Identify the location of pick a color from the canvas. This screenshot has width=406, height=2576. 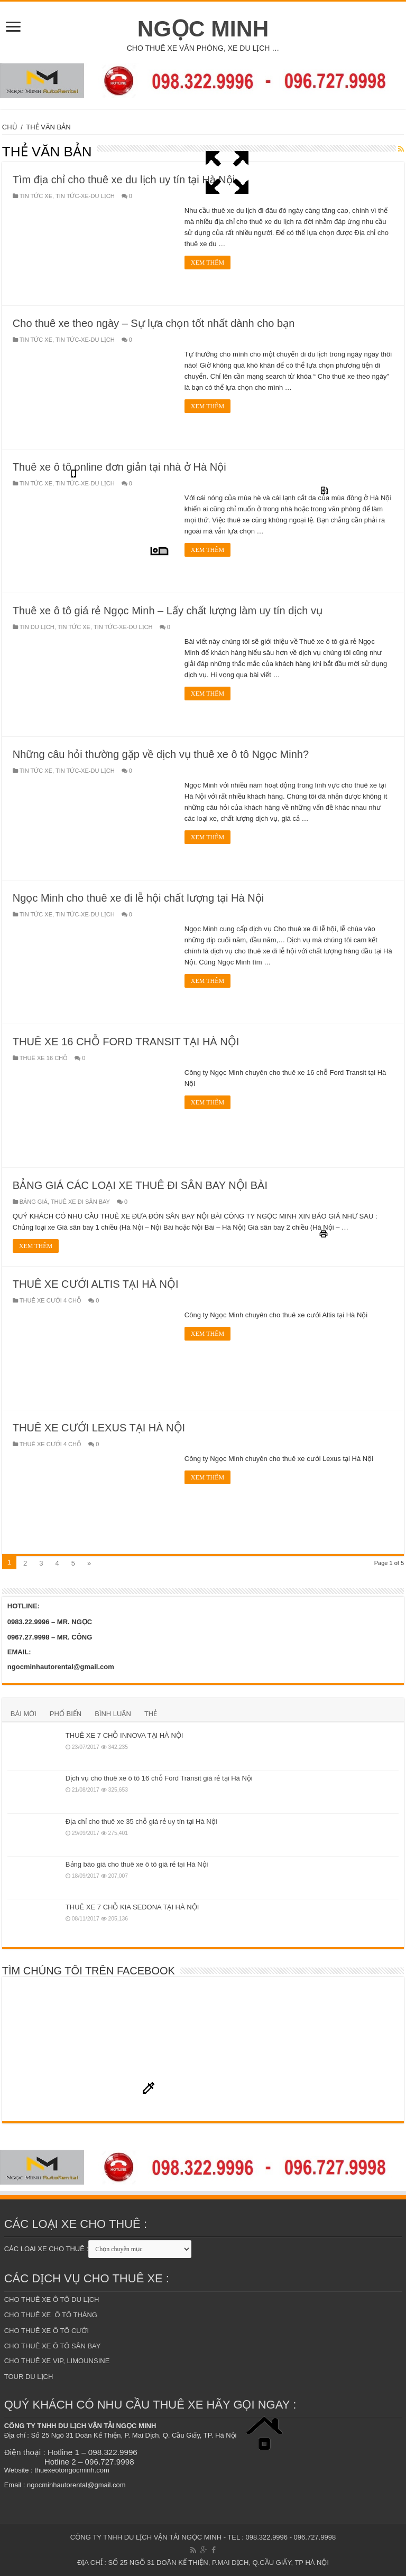
(149, 2088).